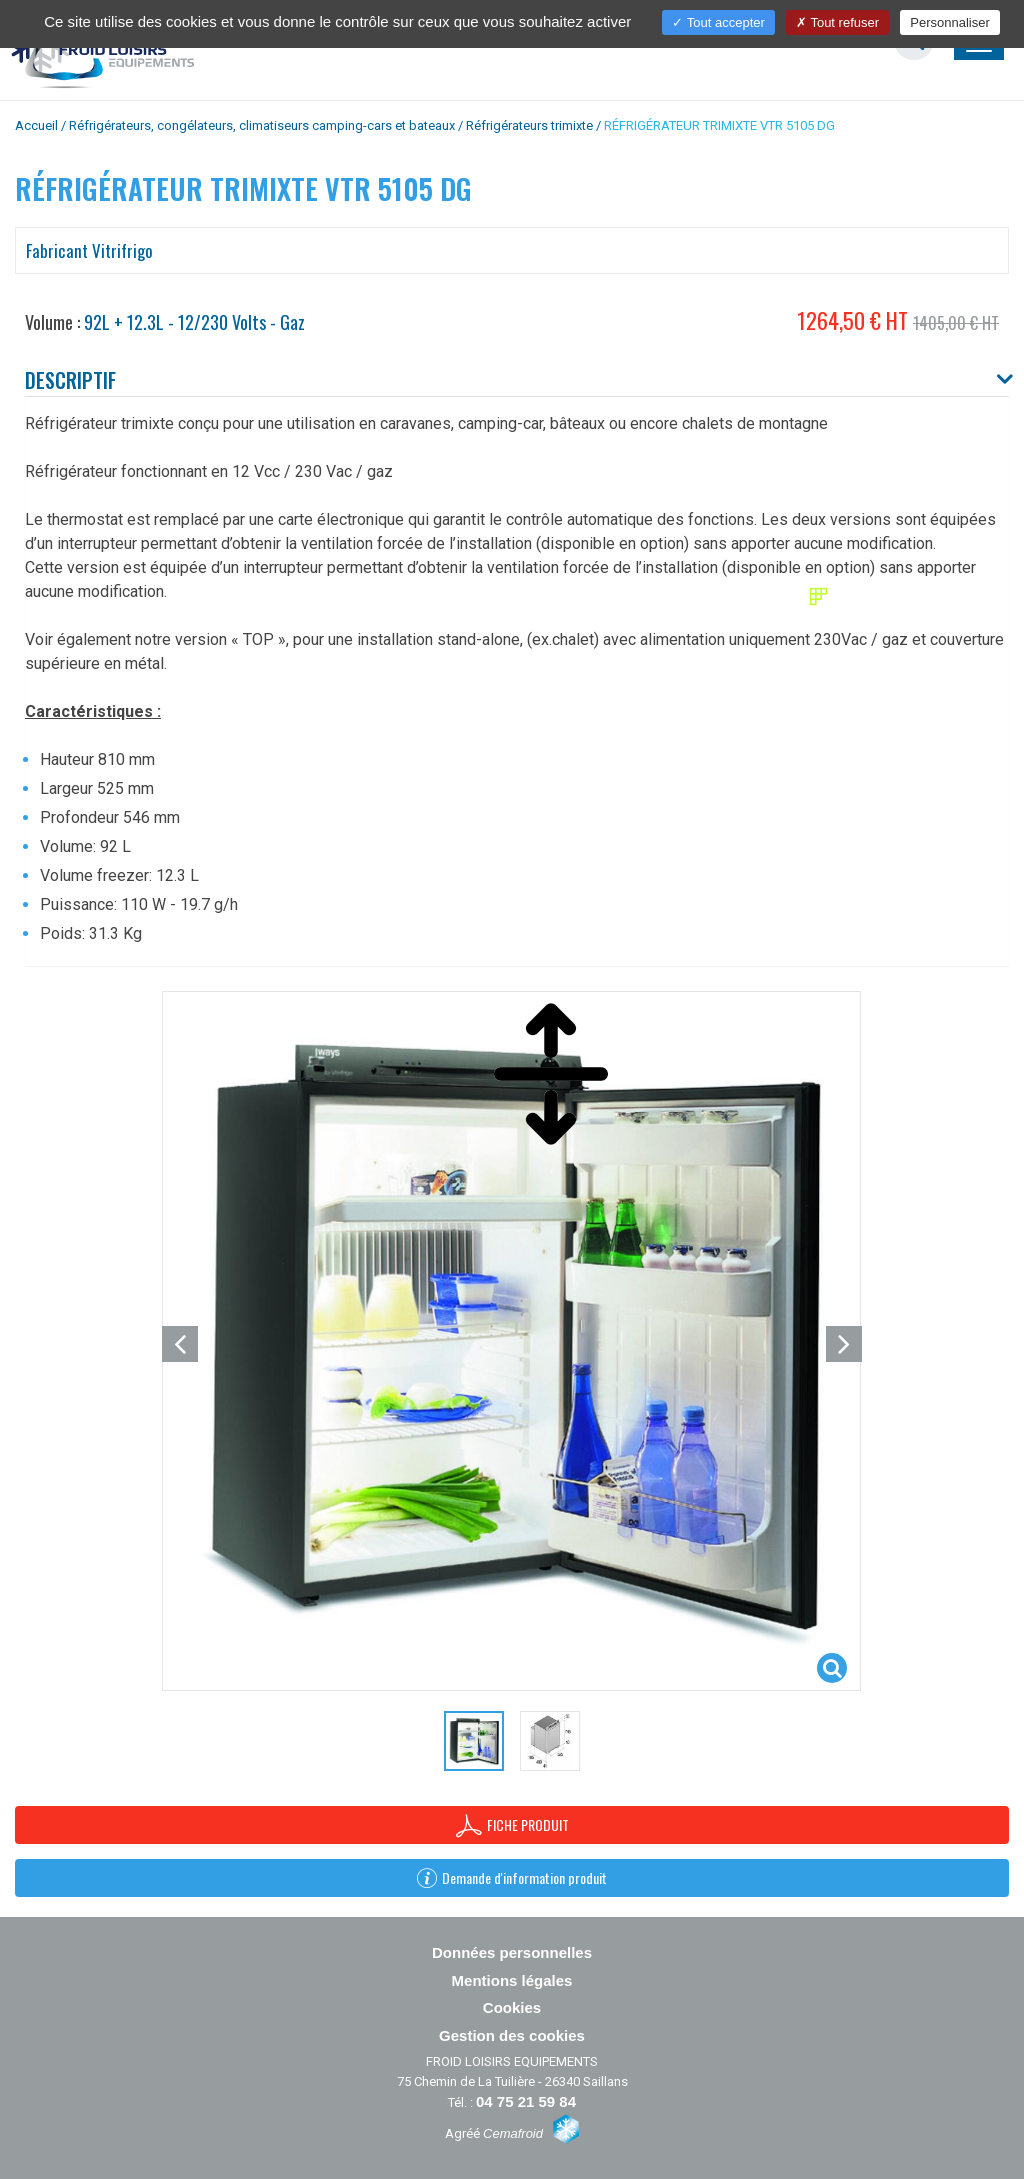 The image size is (1024, 2179). I want to click on expand content vertically, so click(551, 1074).